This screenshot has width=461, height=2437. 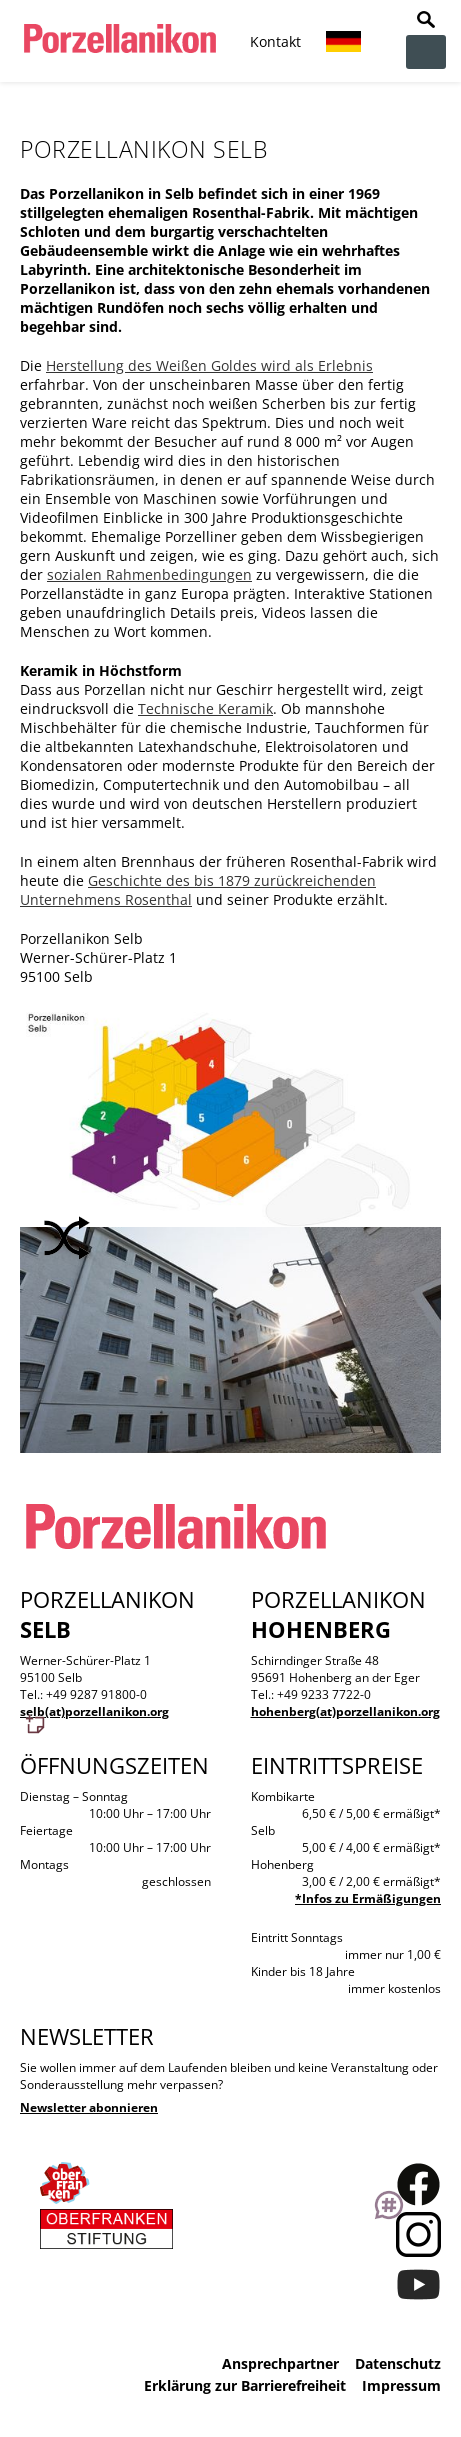 What do you see at coordinates (389, 2205) in the screenshot?
I see `open a threaded conversation` at bounding box center [389, 2205].